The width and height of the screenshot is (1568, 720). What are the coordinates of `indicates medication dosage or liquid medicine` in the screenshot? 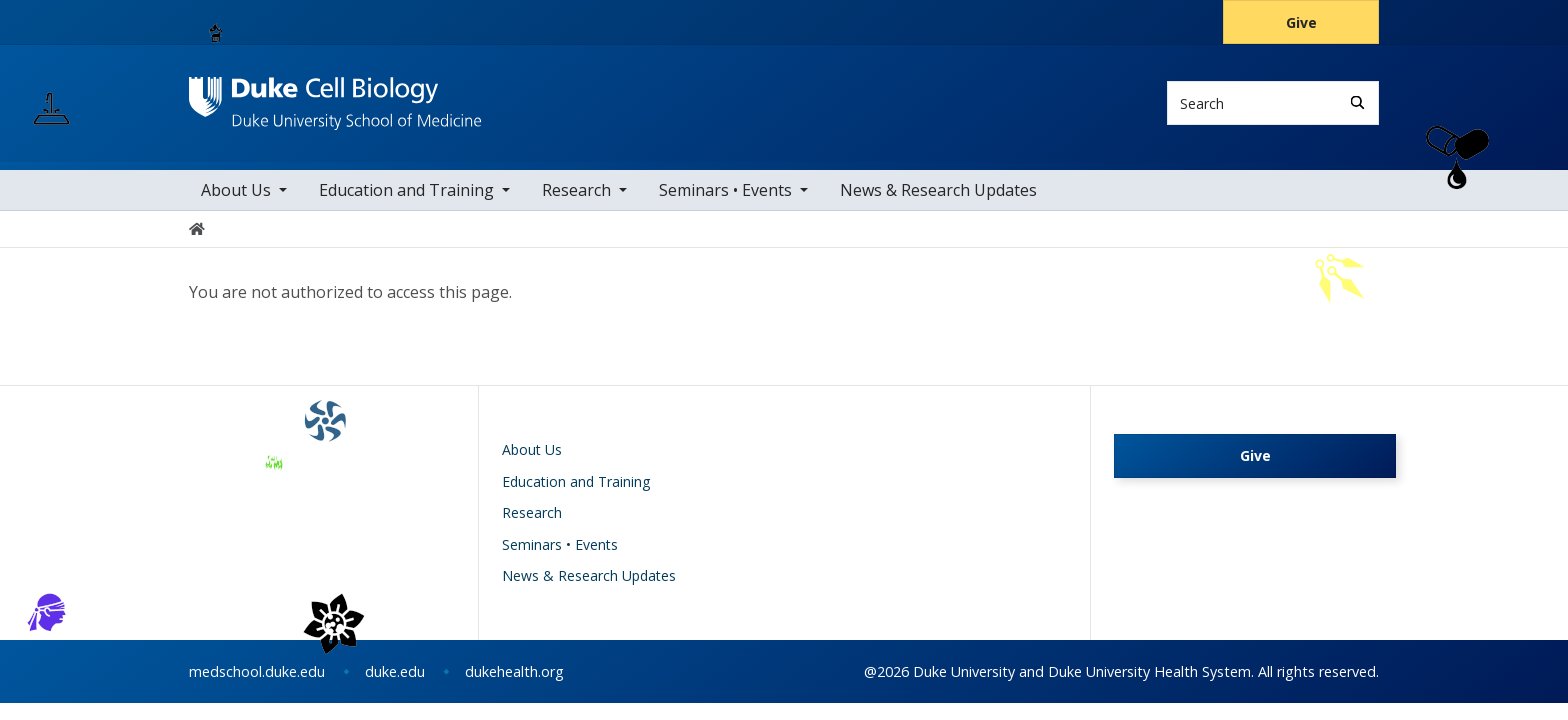 It's located at (1457, 157).